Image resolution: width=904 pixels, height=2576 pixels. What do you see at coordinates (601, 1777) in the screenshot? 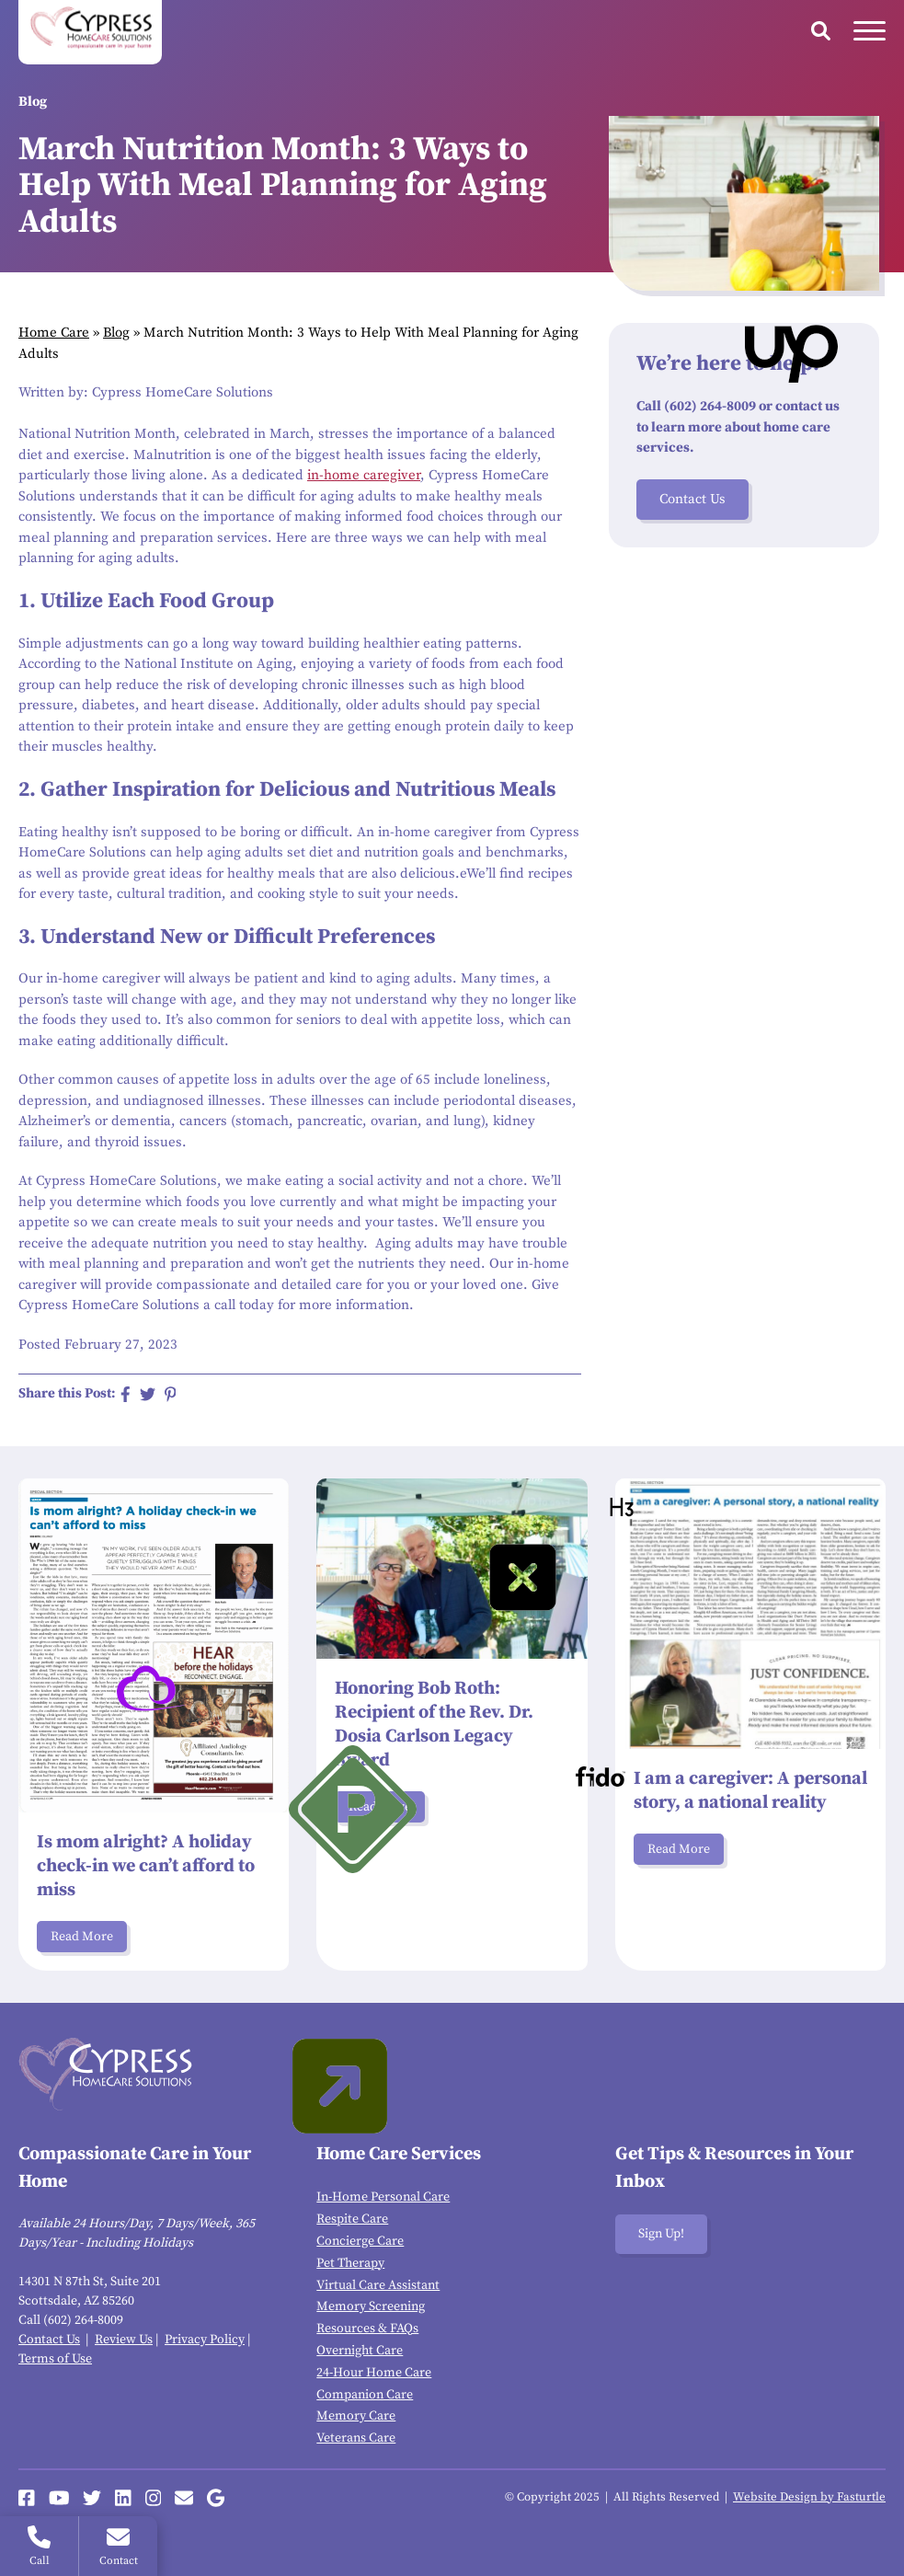
I see `fido alliance logo indicating passwordless authentication support` at bounding box center [601, 1777].